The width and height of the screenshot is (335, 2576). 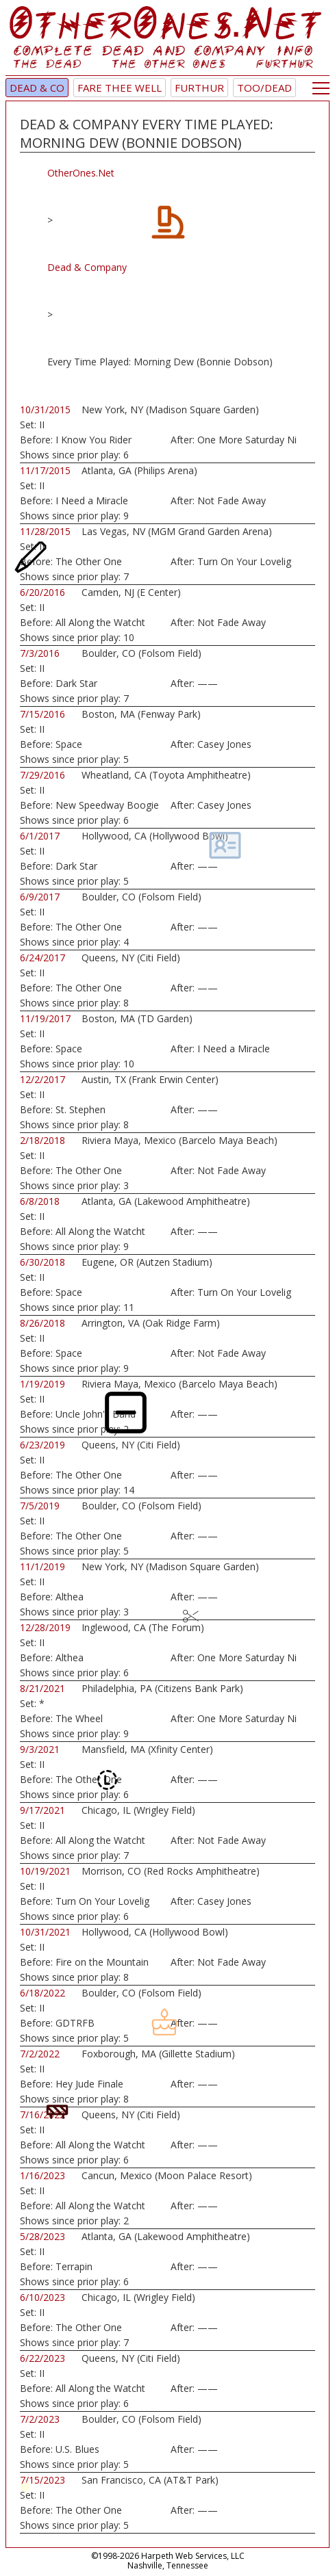 What do you see at coordinates (107, 1780) in the screenshot?
I see `indicates a loading or in-progress state` at bounding box center [107, 1780].